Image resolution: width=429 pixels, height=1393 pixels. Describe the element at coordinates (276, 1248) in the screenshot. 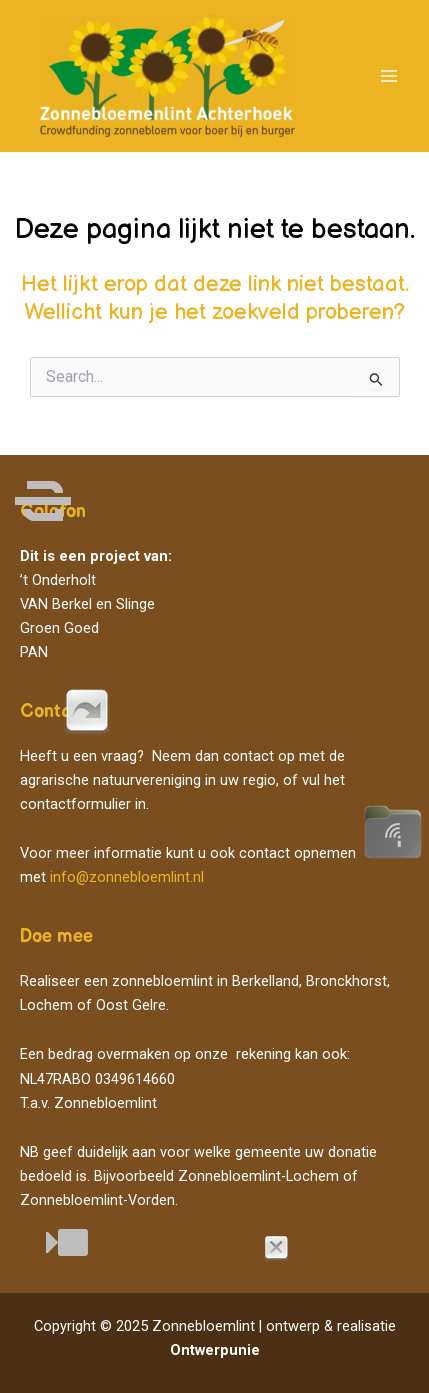

I see `indicates a file or content that cannot be read` at that location.